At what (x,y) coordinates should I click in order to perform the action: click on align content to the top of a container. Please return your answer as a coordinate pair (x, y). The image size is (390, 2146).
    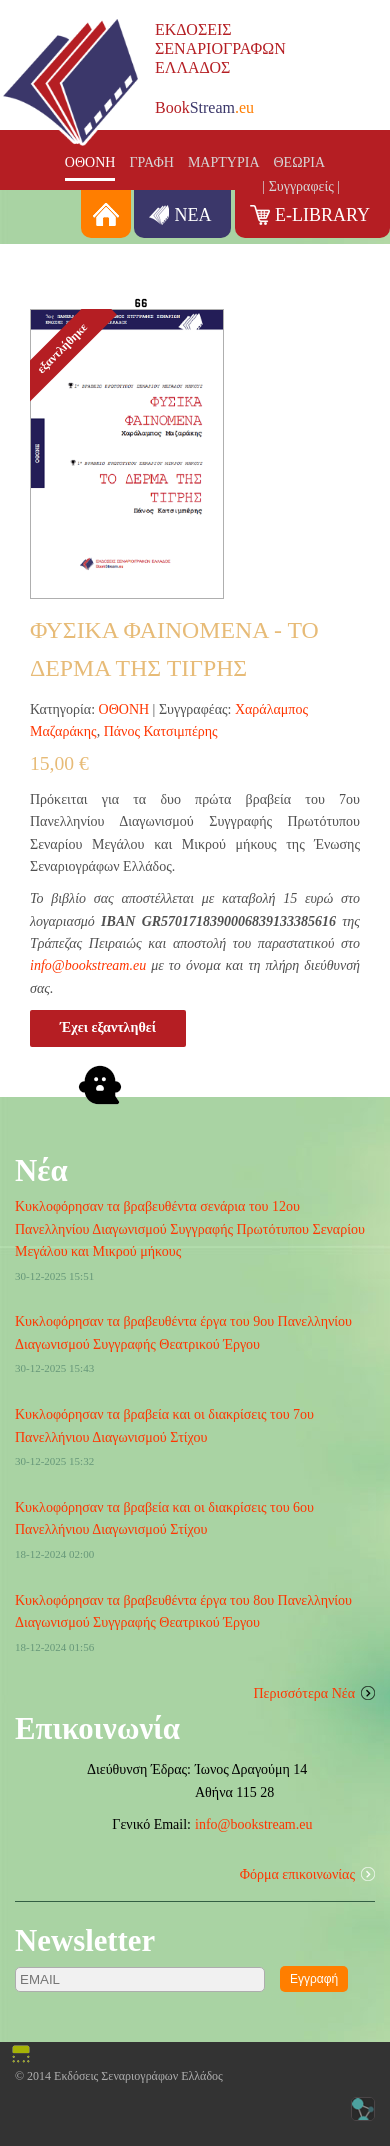
    Looking at the image, I should click on (21, 2054).